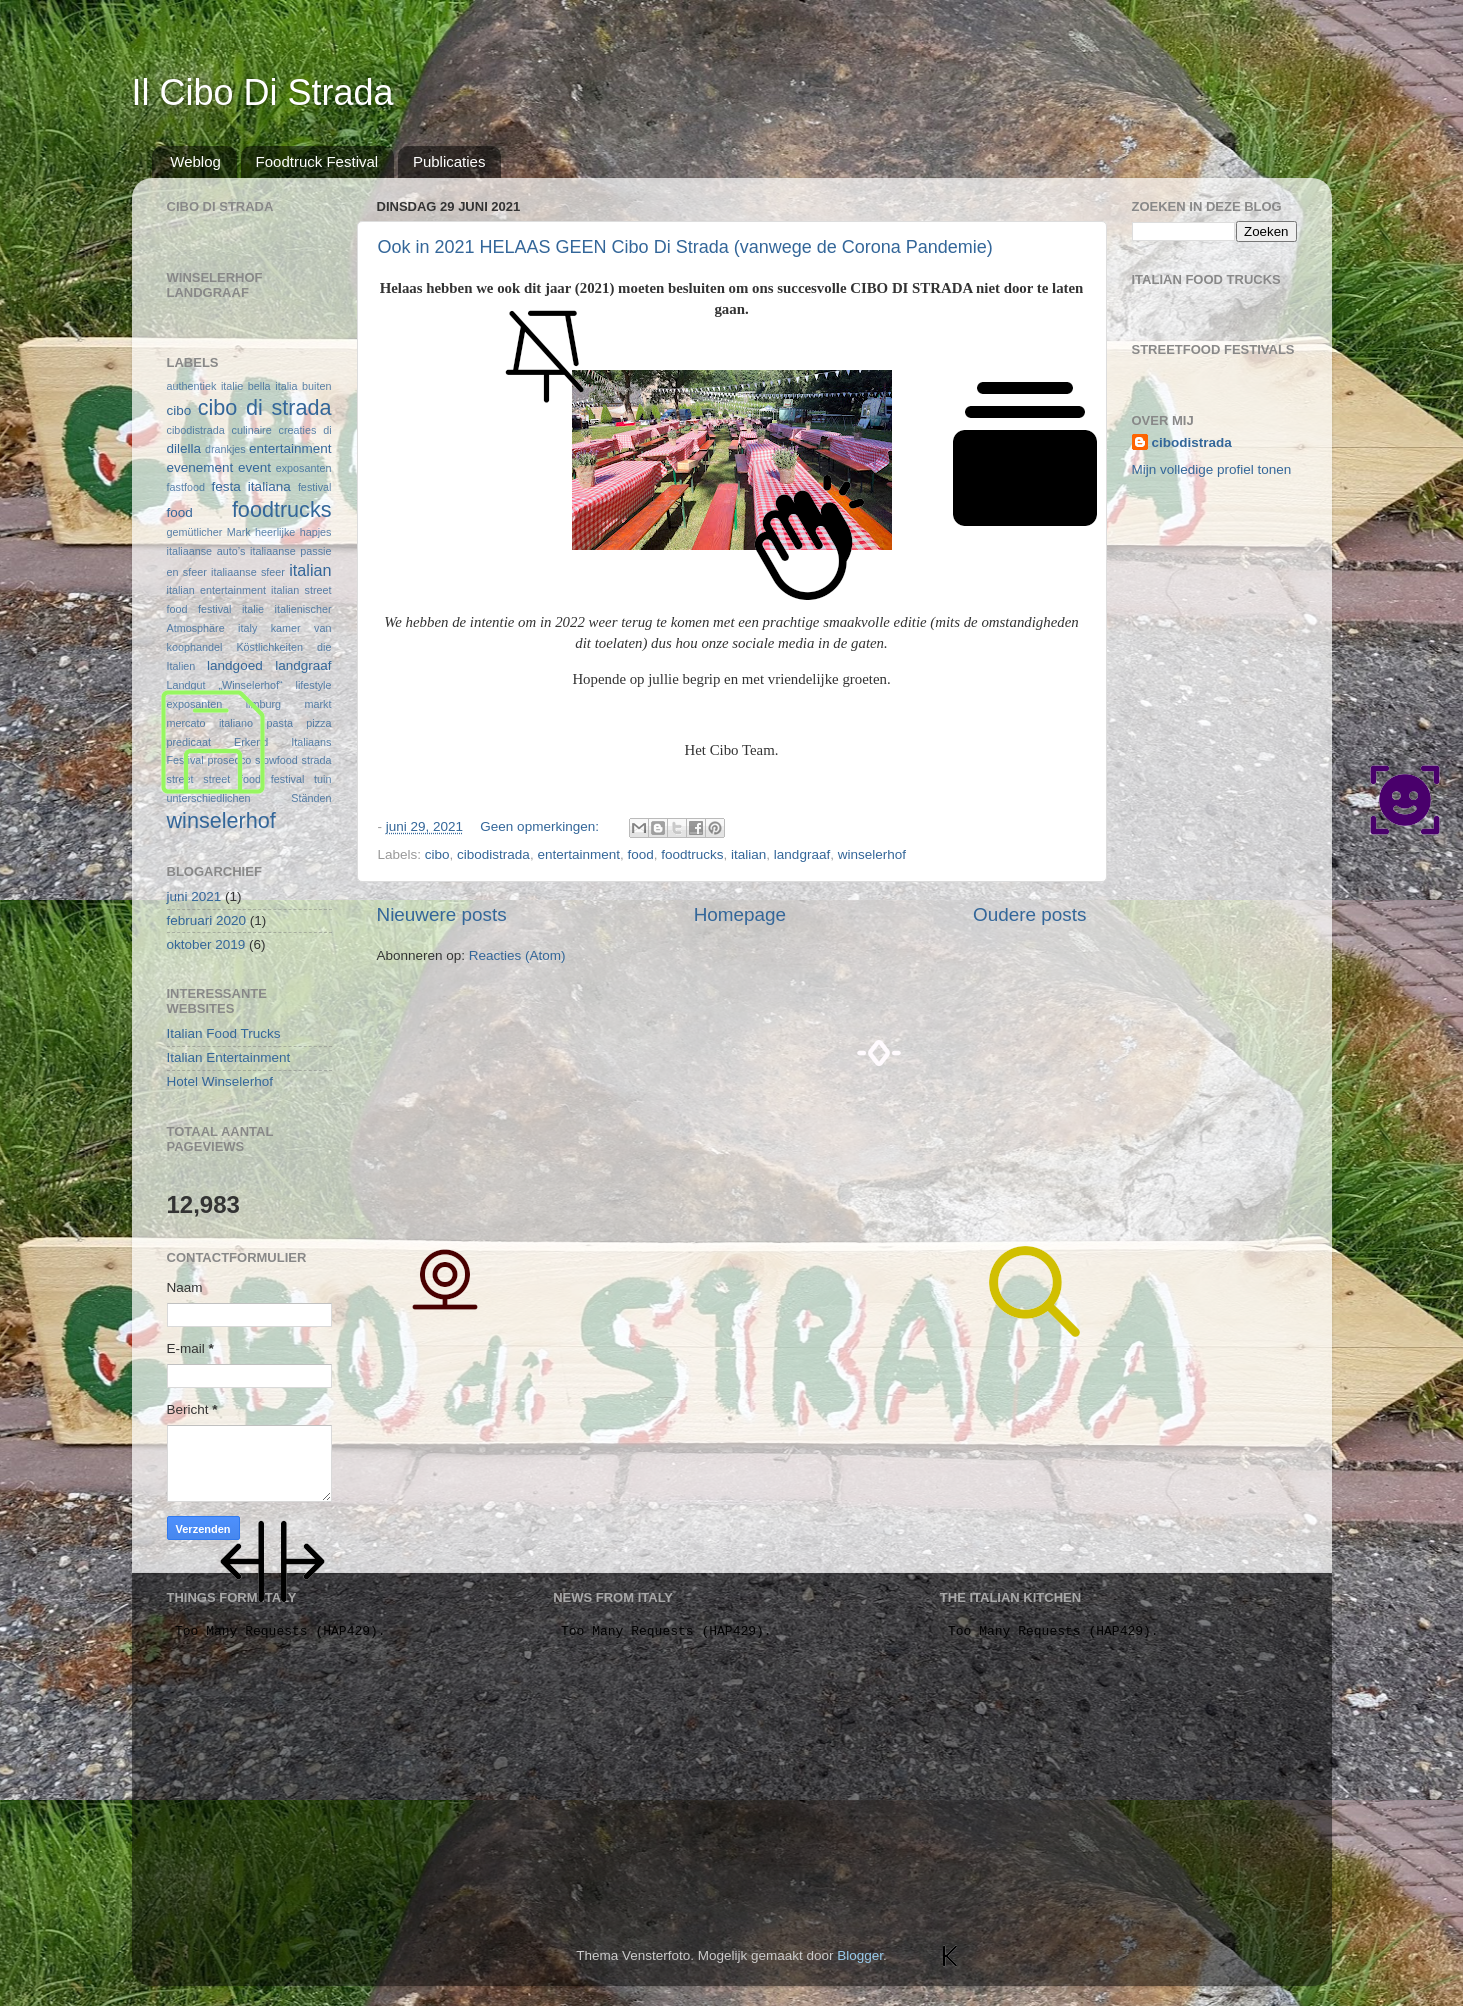  What do you see at coordinates (950, 1956) in the screenshot?
I see `alphabetical sorting or navigation shortcut for letter K` at bounding box center [950, 1956].